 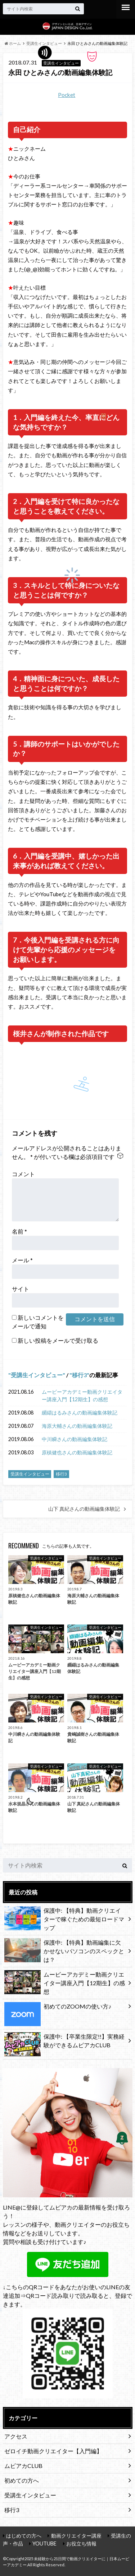 I want to click on access snowboarding or winter sports activities, so click(x=82, y=1084).